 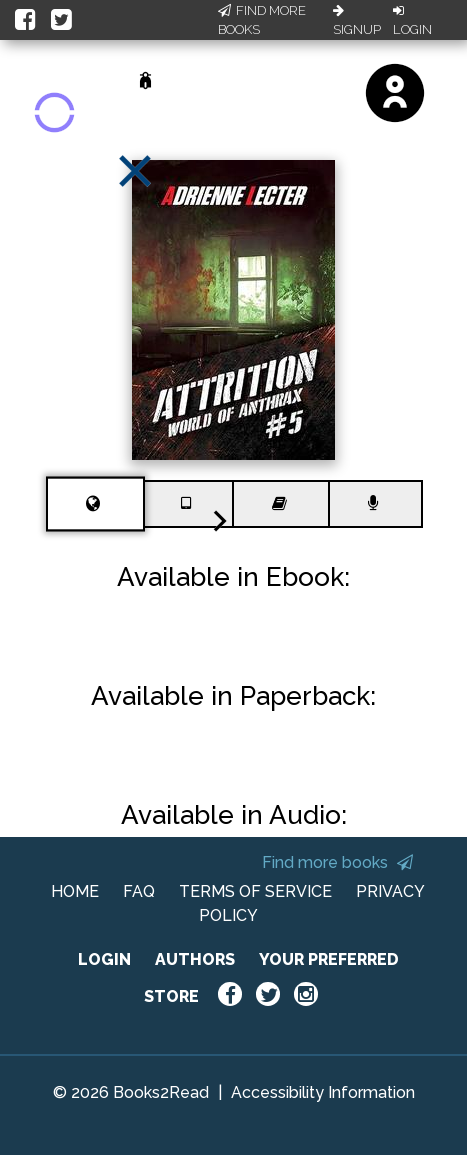 What do you see at coordinates (145, 80) in the screenshot?
I see `select e-bike as transportation mode` at bounding box center [145, 80].